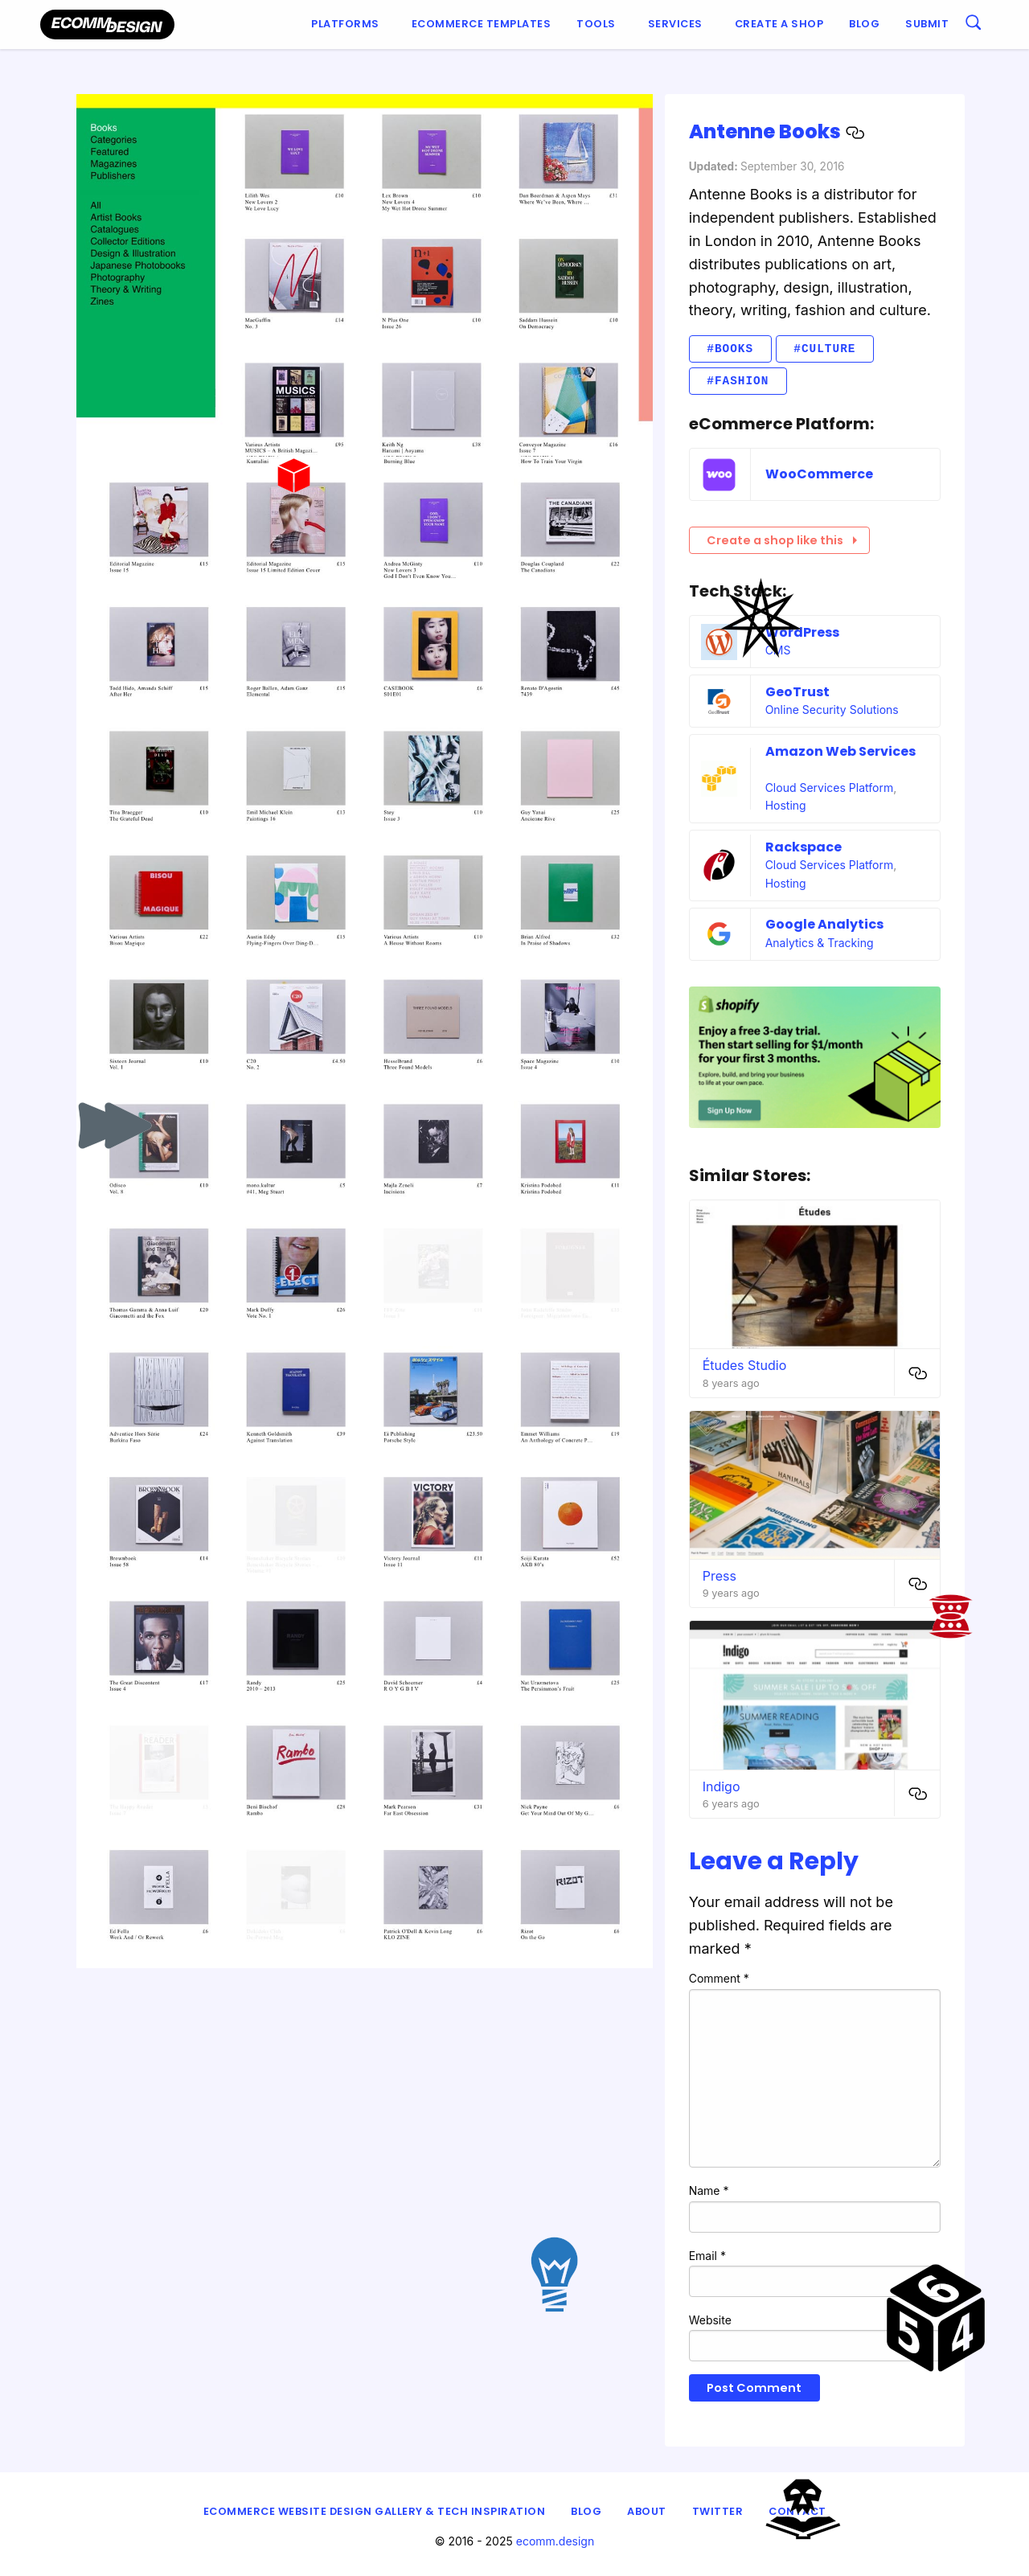  I want to click on a seven-pointed star symbol for mystical or magical elements, so click(760, 617).